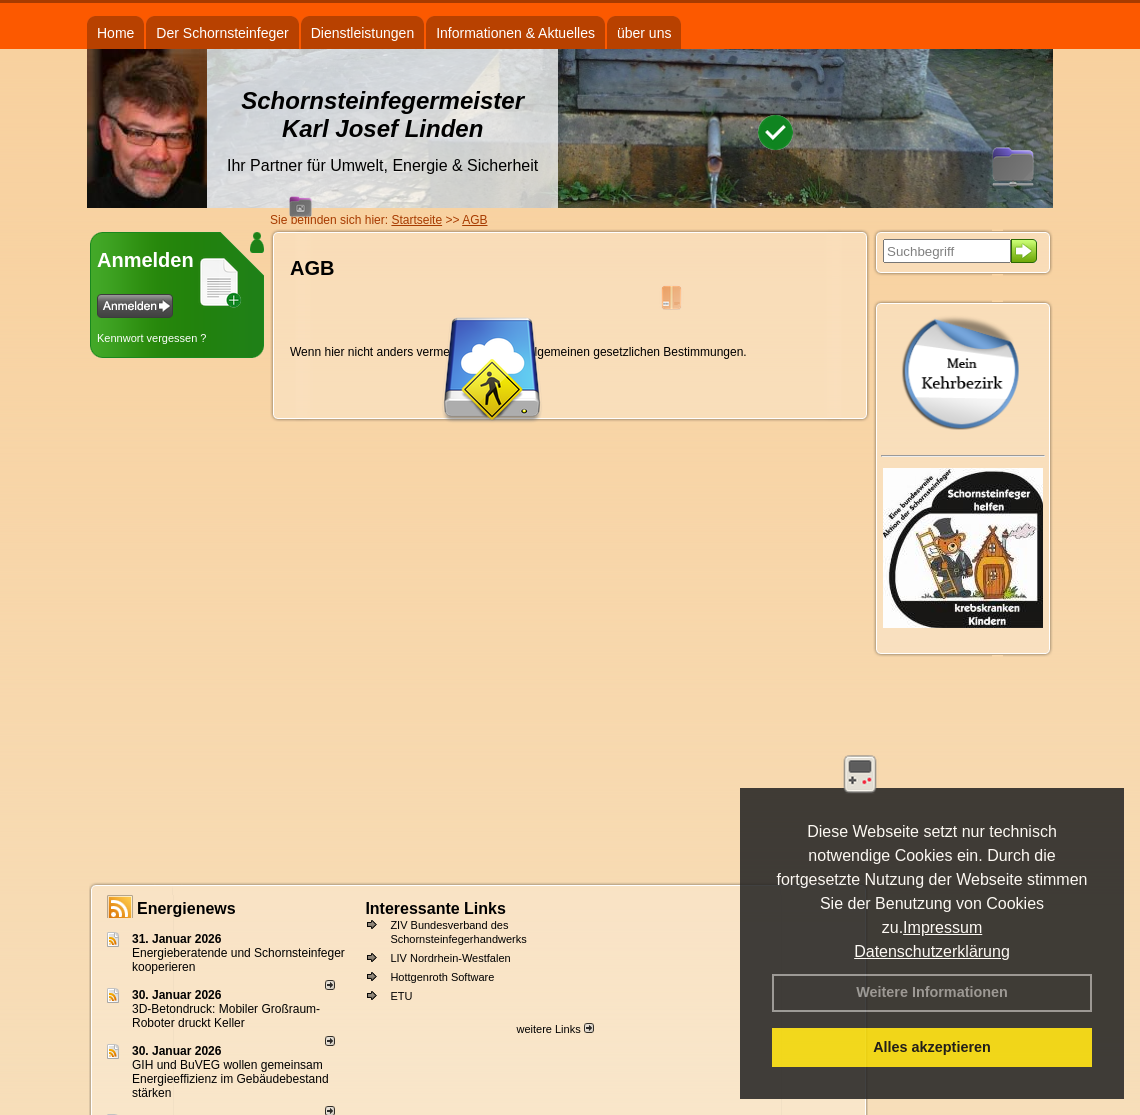 The height and width of the screenshot is (1115, 1140). Describe the element at coordinates (300, 206) in the screenshot. I see `open your pictures folder` at that location.